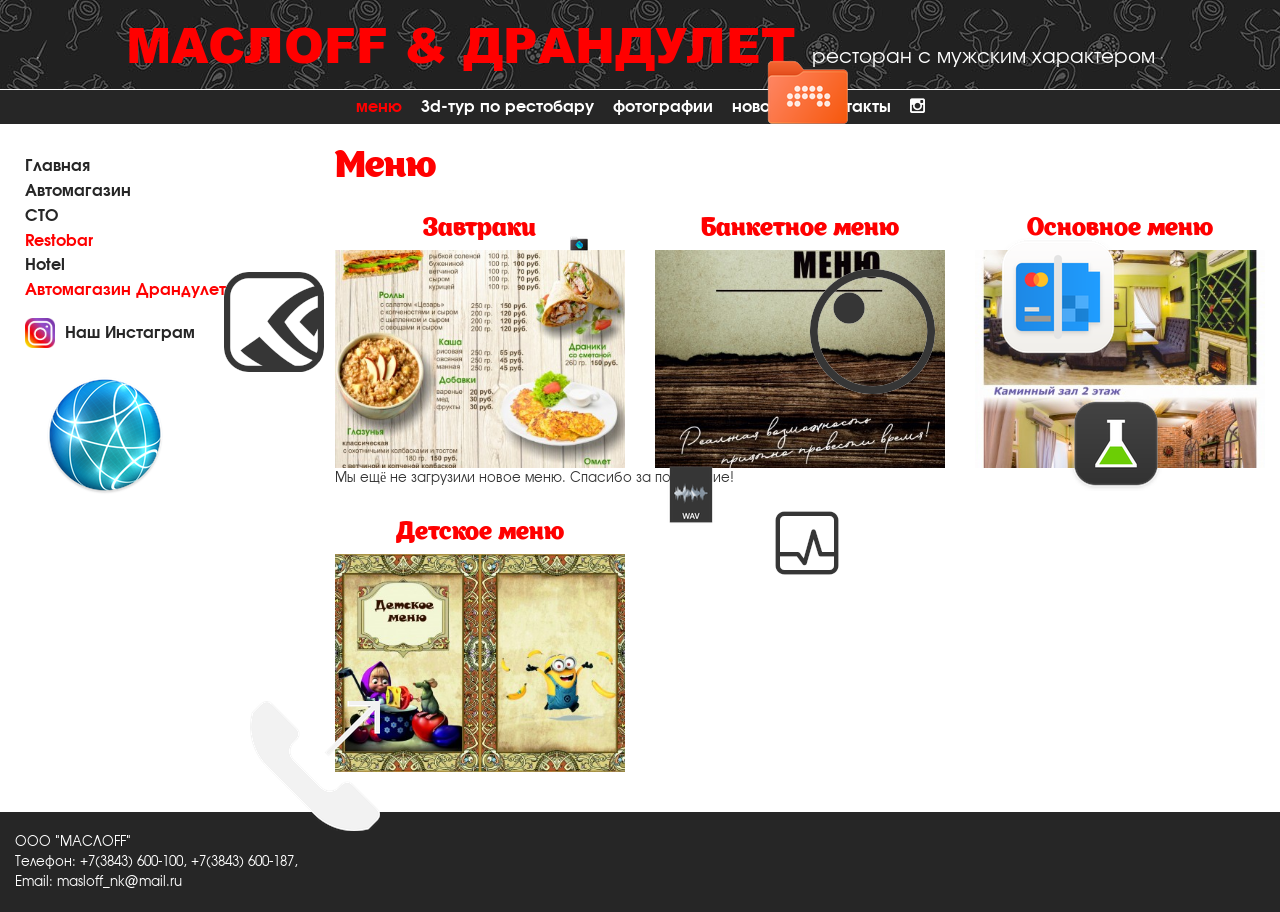 Image resolution: width=1280 pixels, height=912 pixels. What do you see at coordinates (1116, 445) in the screenshot?
I see `open science or chemistry-related applications` at bounding box center [1116, 445].